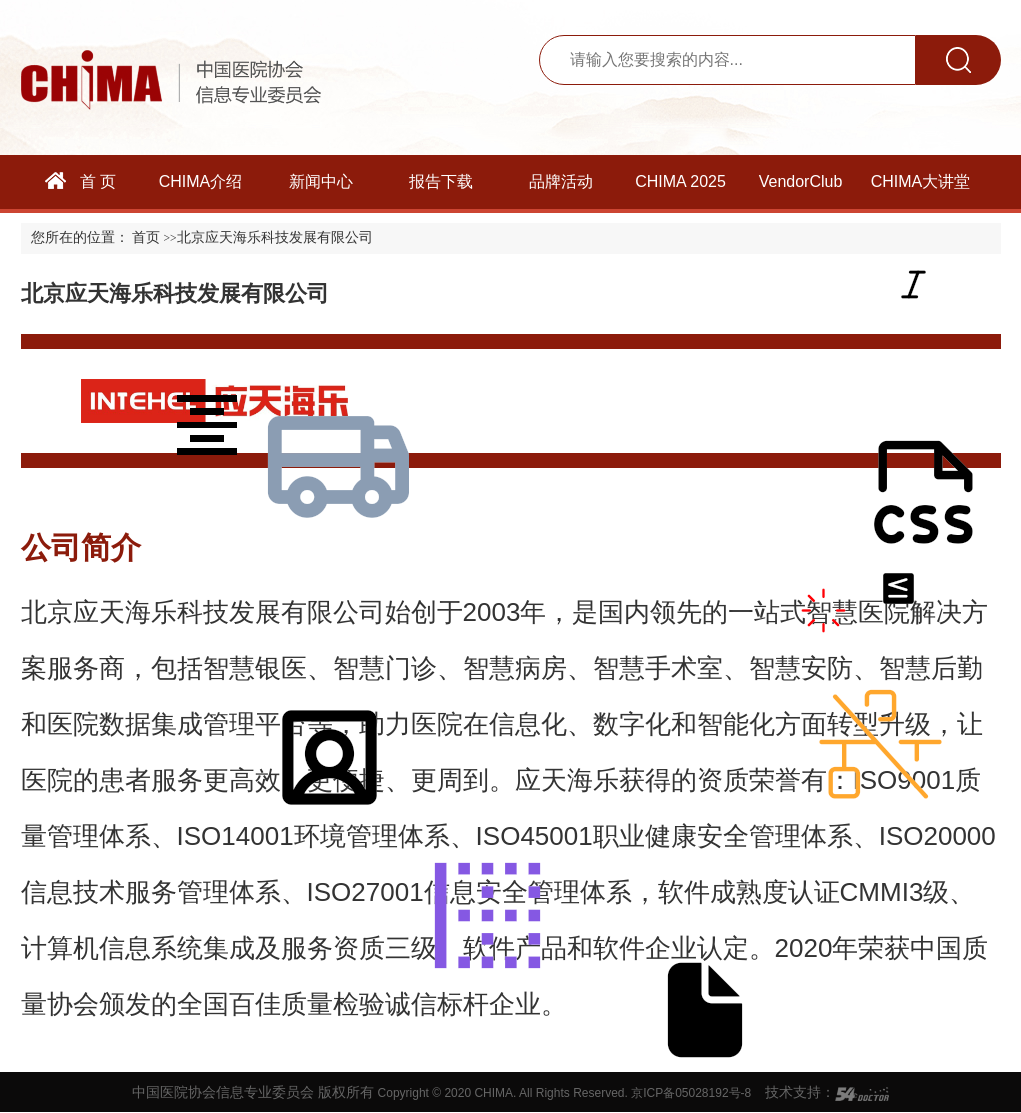  I want to click on center align text, so click(207, 425).